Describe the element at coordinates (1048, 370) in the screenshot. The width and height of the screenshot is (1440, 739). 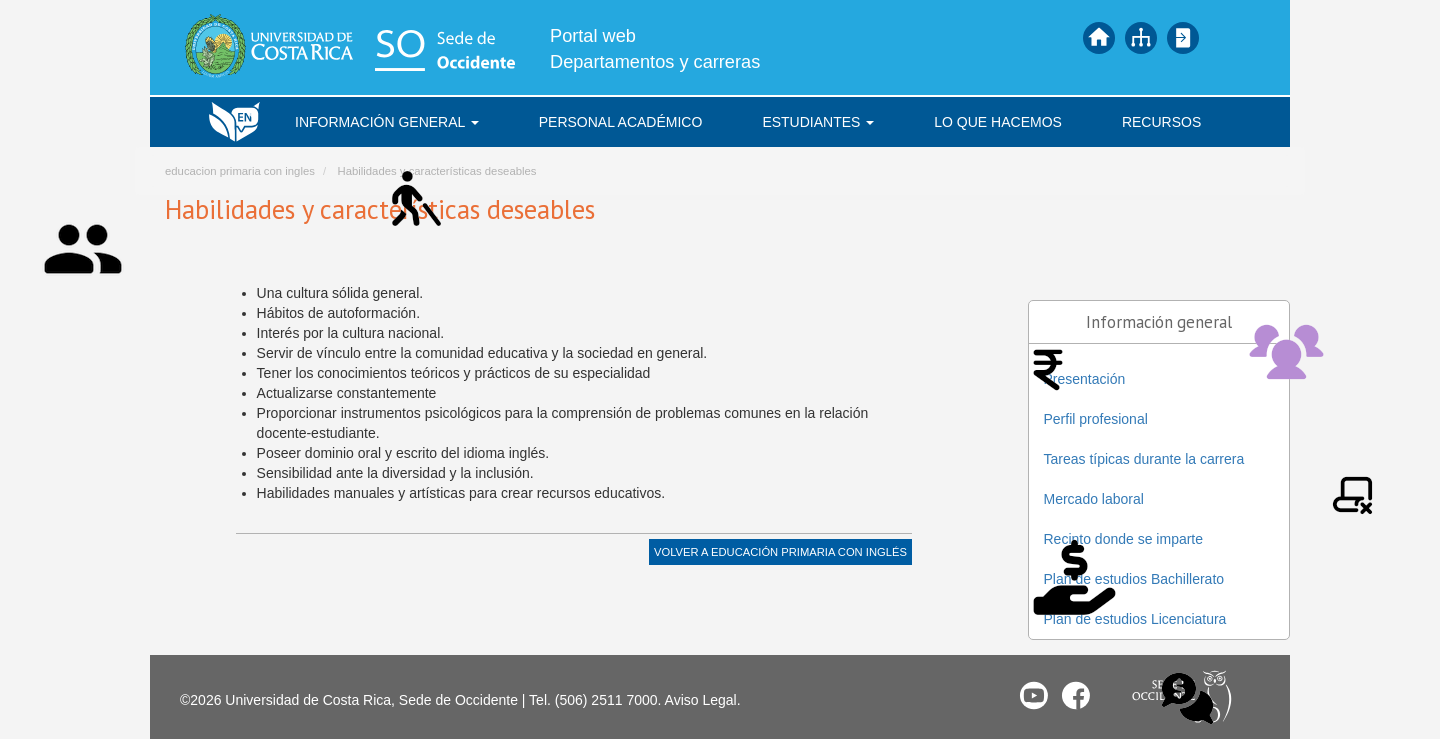
I see `indicates price or payment in Indian rupees` at that location.